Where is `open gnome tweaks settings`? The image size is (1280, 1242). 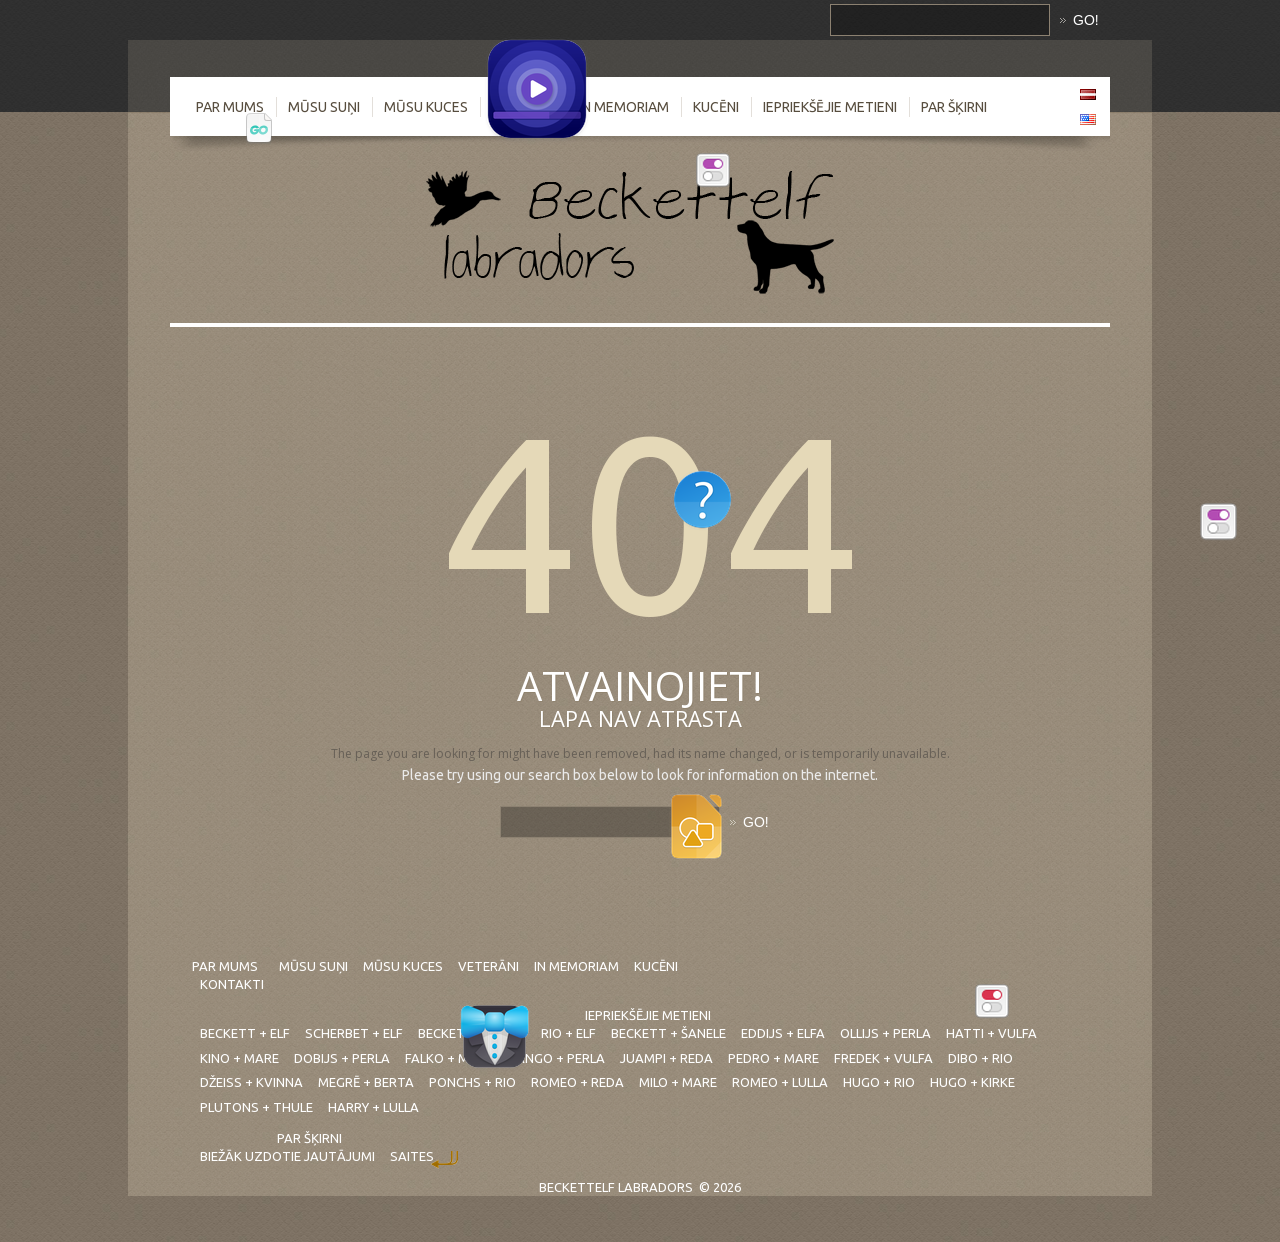 open gnome tweaks settings is located at coordinates (992, 1001).